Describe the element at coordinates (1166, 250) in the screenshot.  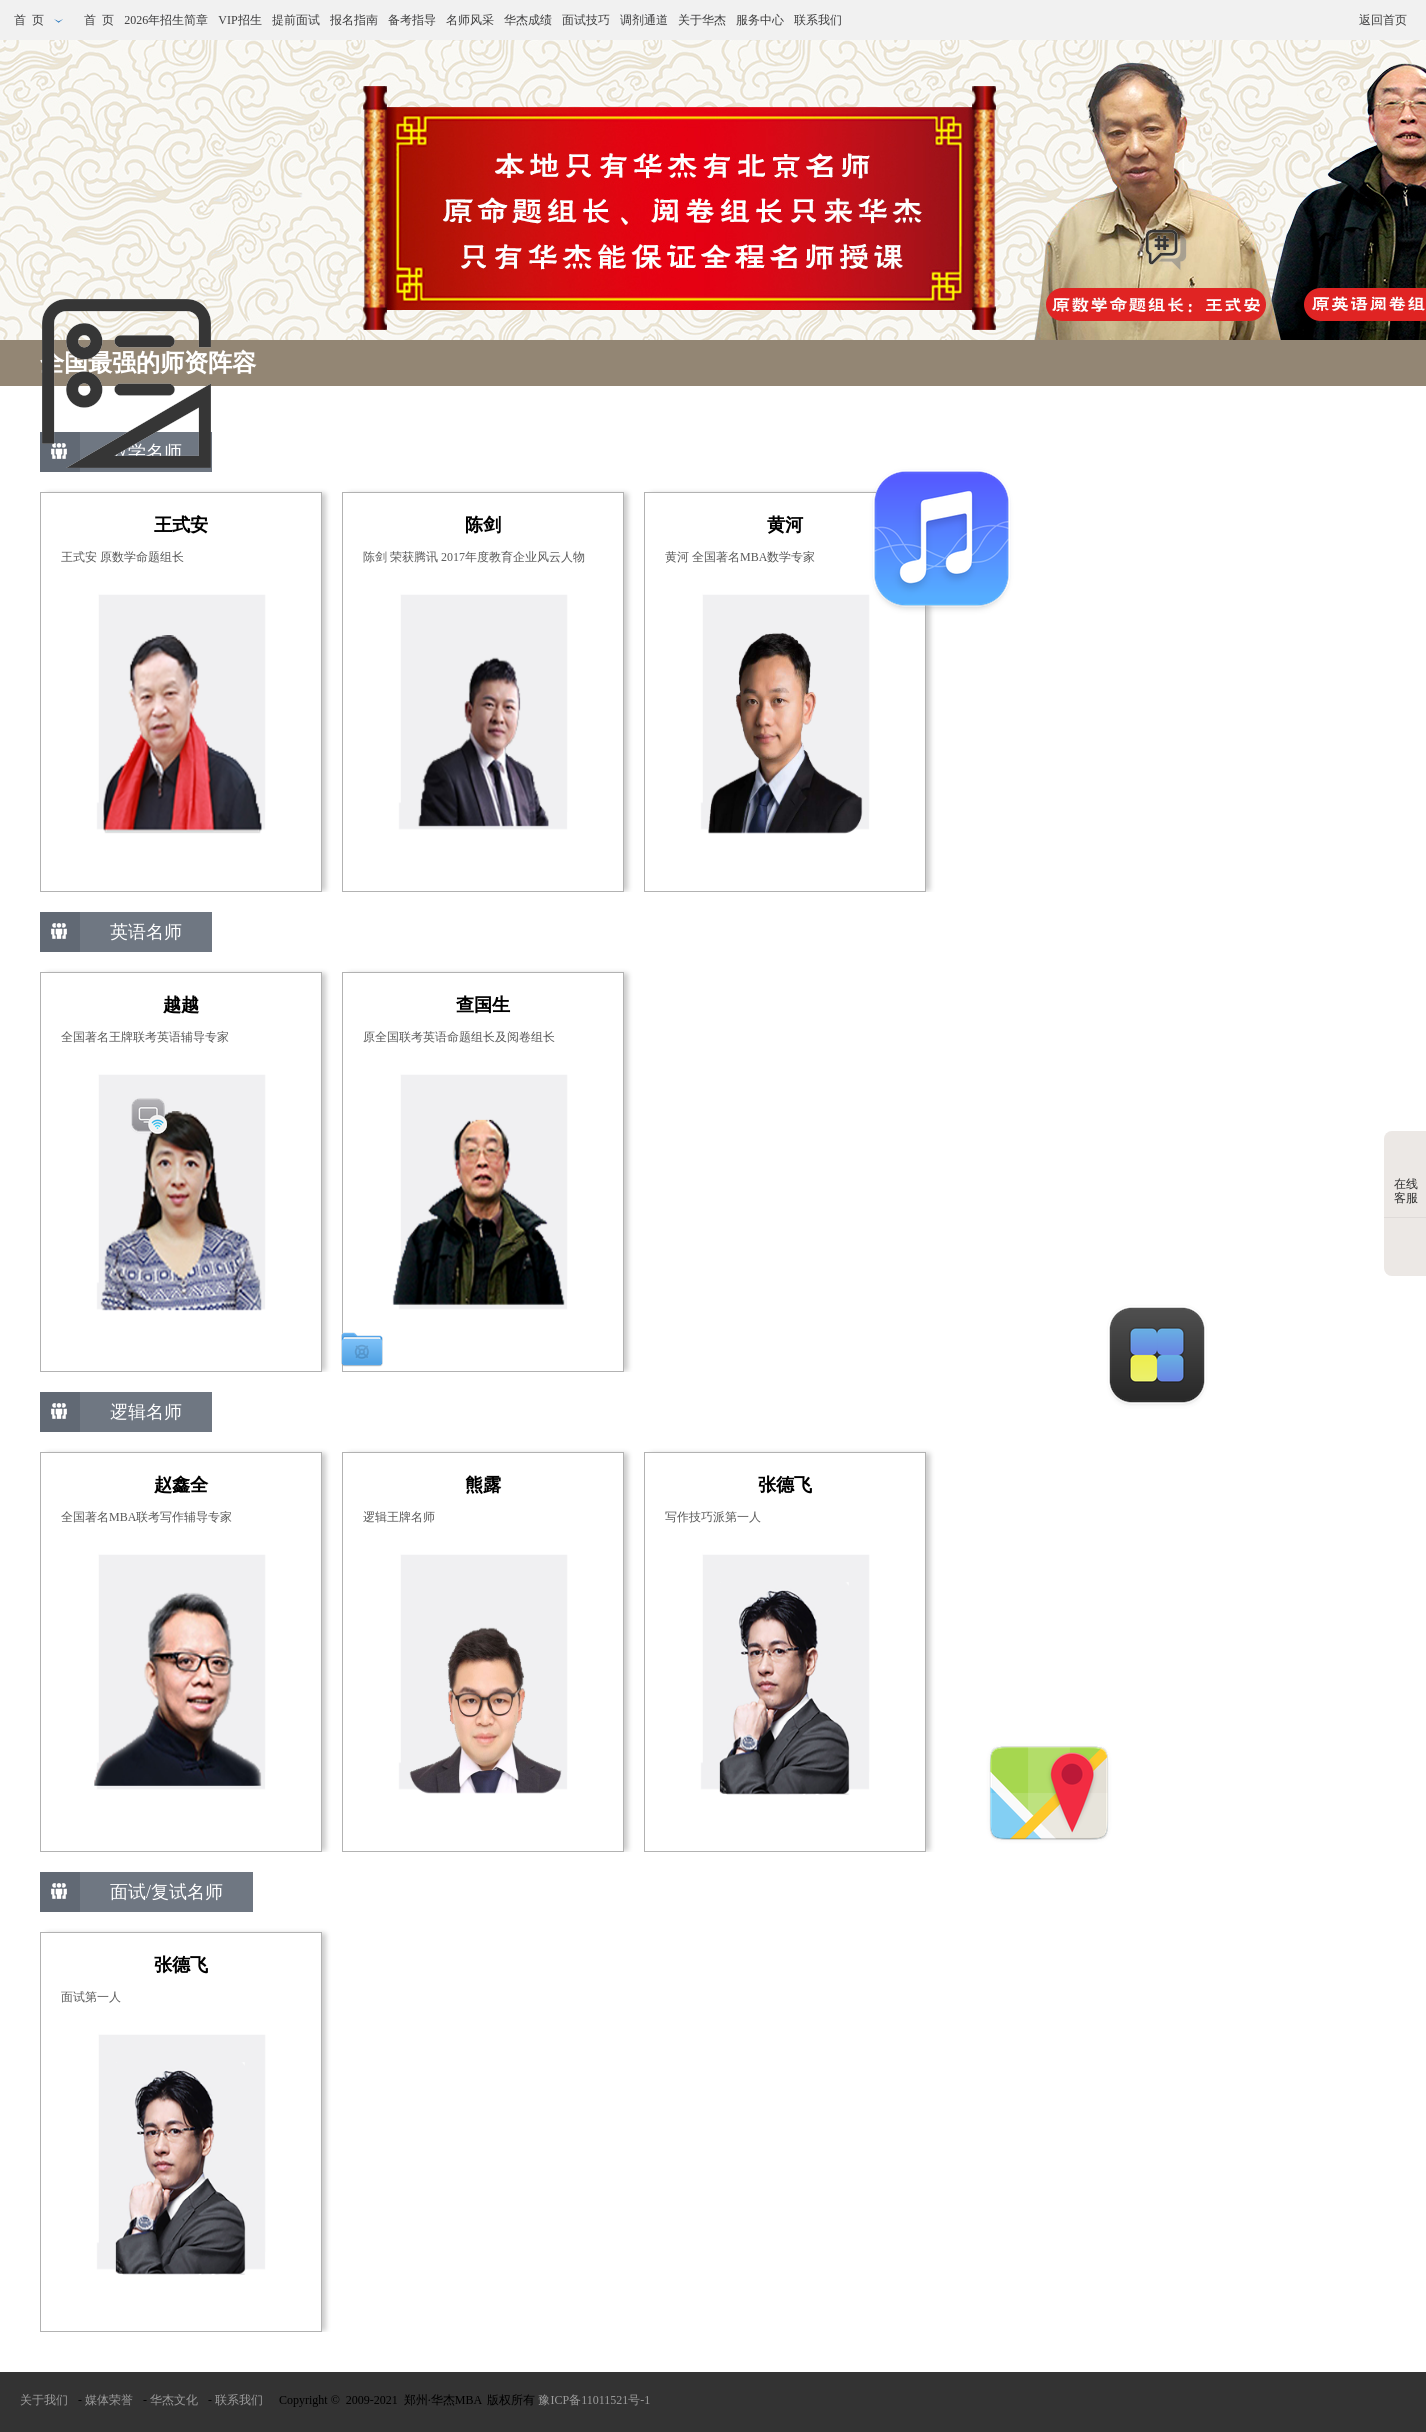
I see `open polari irc chat application` at that location.